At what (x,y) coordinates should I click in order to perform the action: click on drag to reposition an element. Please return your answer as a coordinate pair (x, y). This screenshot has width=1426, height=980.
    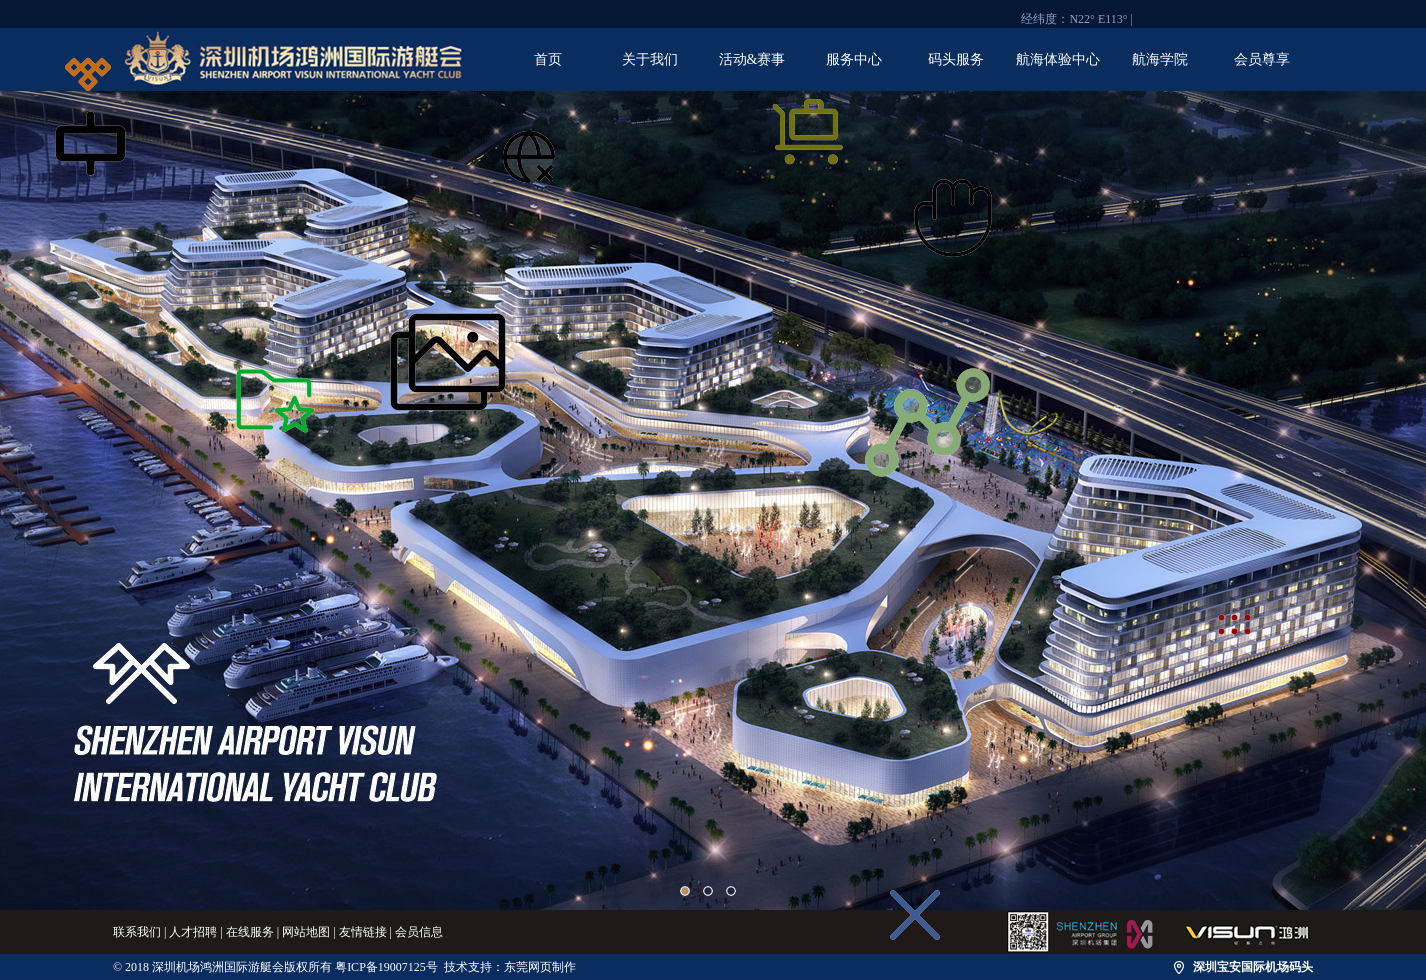
    Looking at the image, I should click on (953, 207).